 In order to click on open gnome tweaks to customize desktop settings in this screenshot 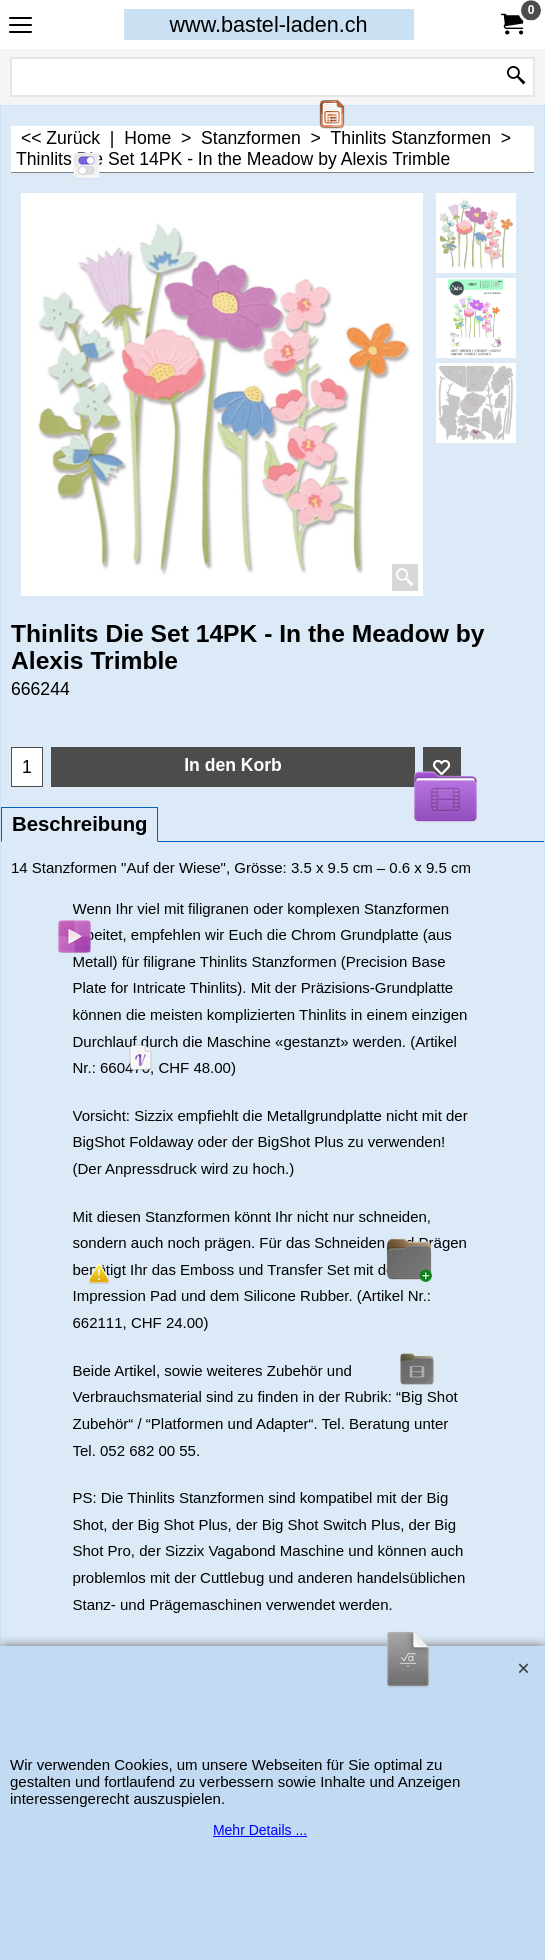, I will do `click(86, 165)`.